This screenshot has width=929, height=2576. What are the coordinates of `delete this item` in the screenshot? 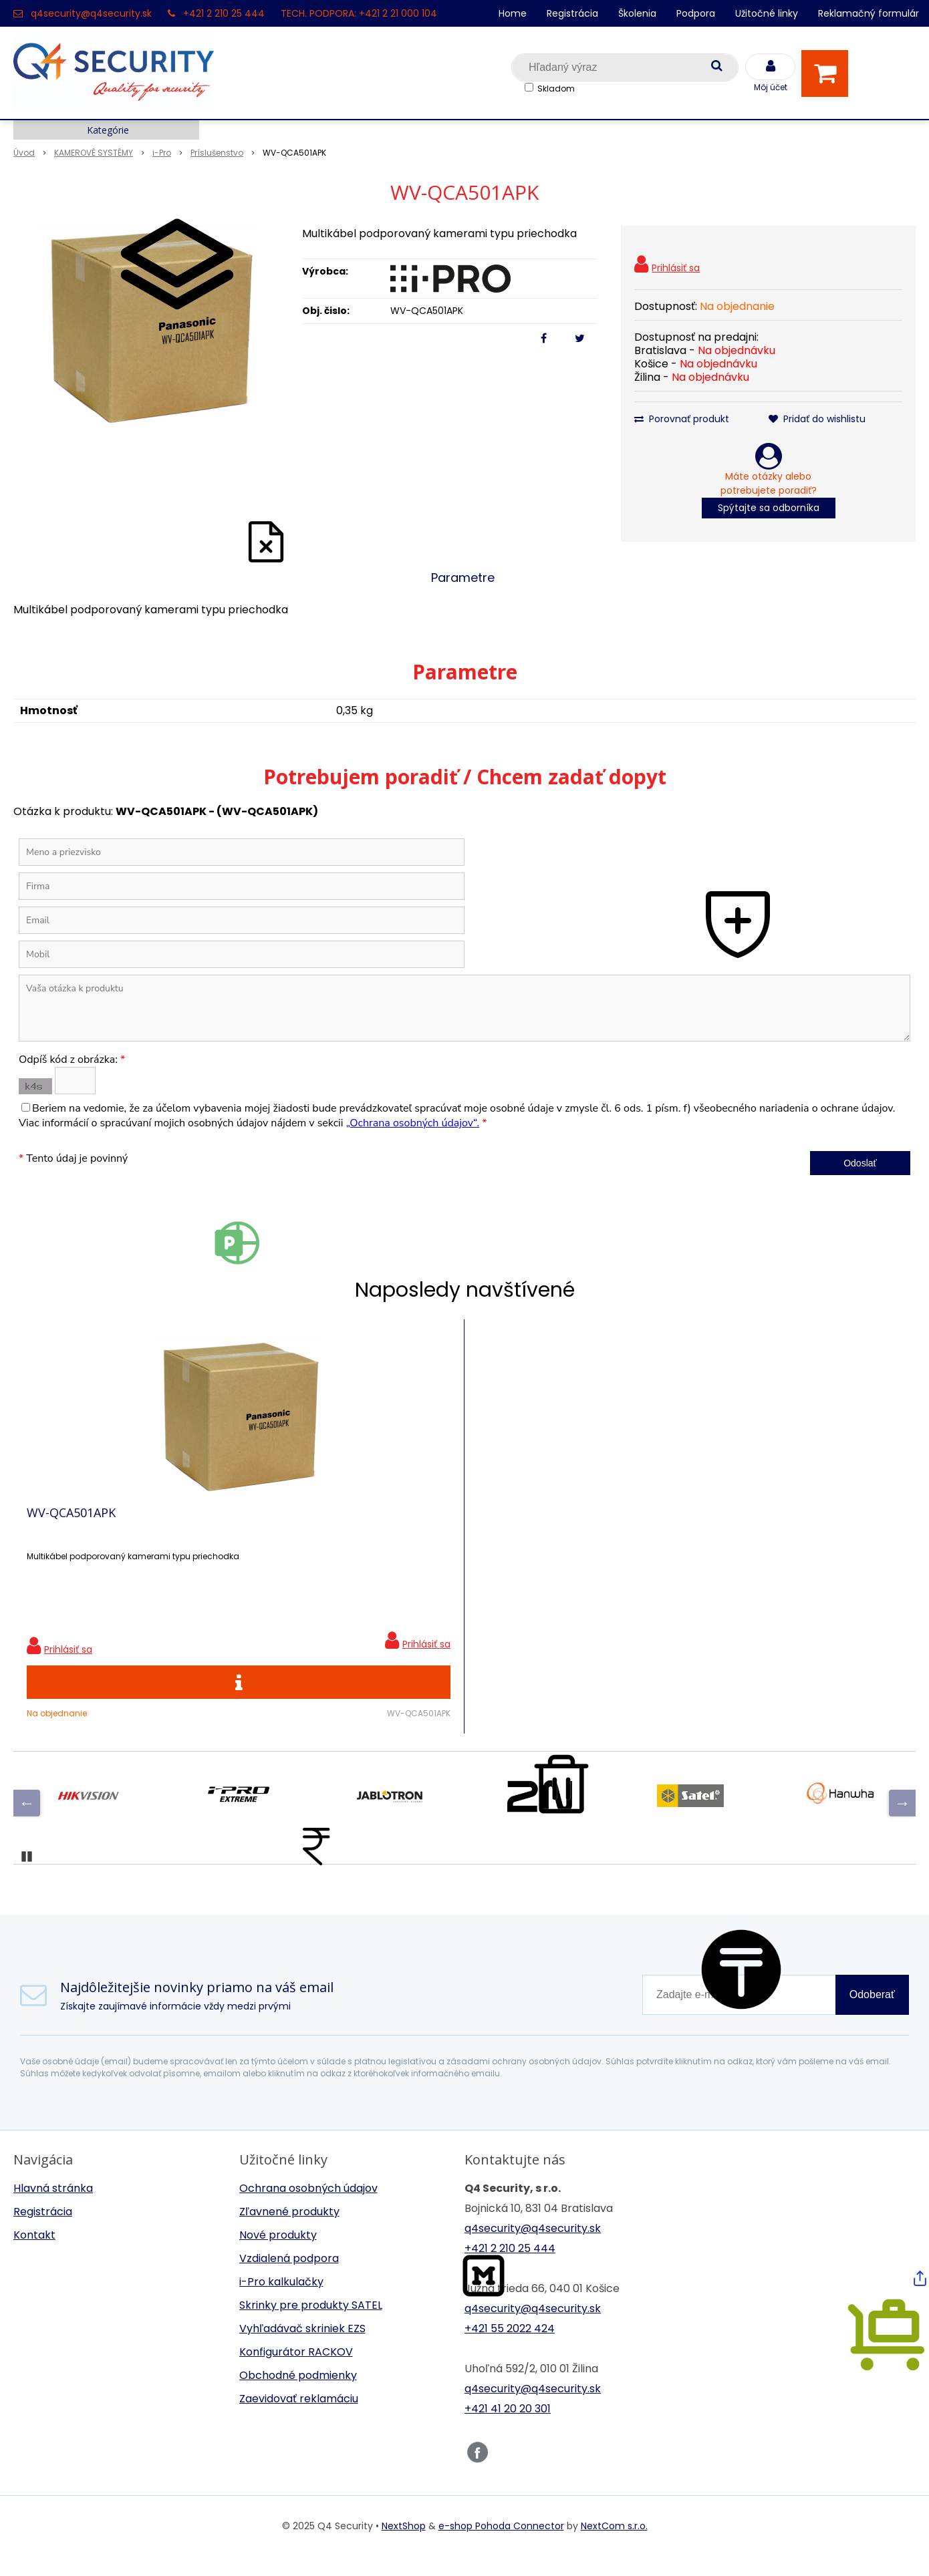 It's located at (561, 1786).